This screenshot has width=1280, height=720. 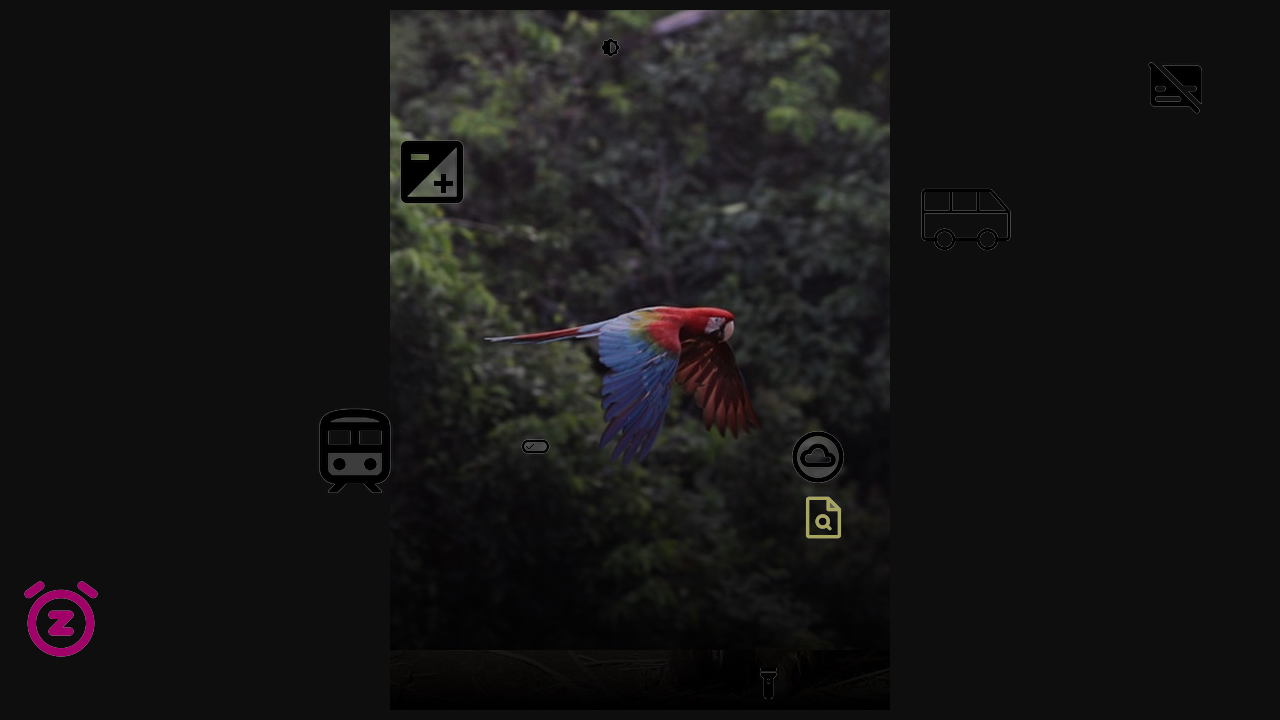 What do you see at coordinates (823, 517) in the screenshot?
I see `search within a document or file` at bounding box center [823, 517].